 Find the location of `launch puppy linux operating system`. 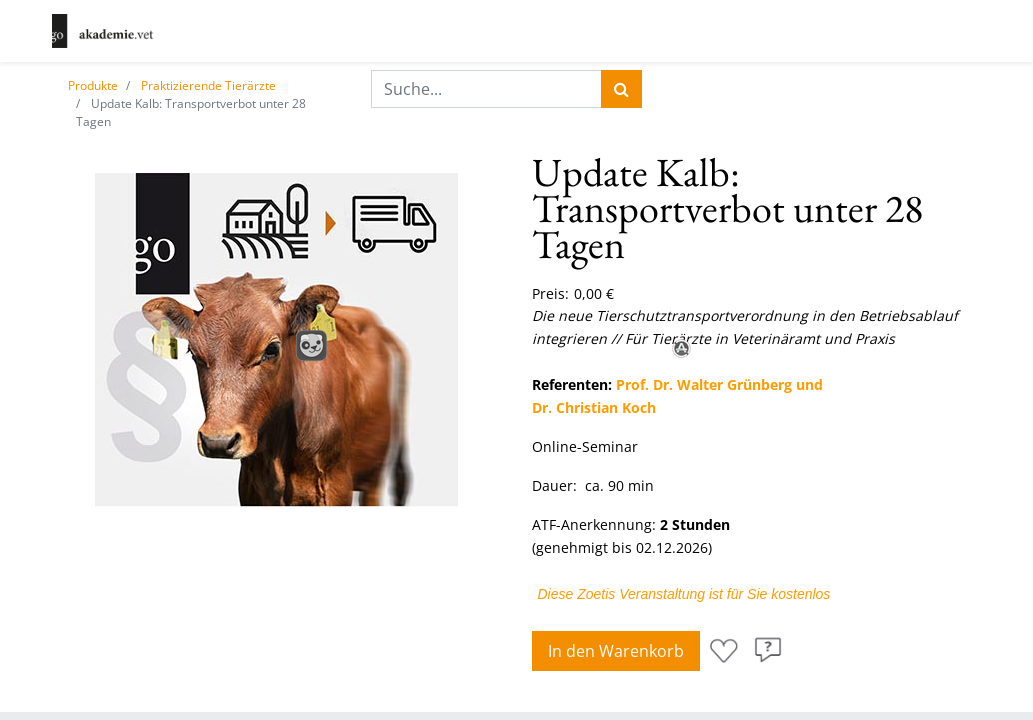

launch puppy linux operating system is located at coordinates (311, 345).